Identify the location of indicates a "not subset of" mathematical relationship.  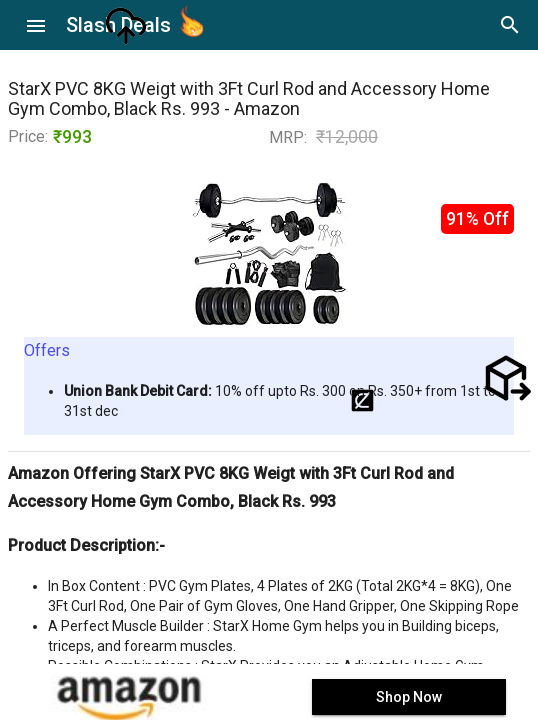
(362, 400).